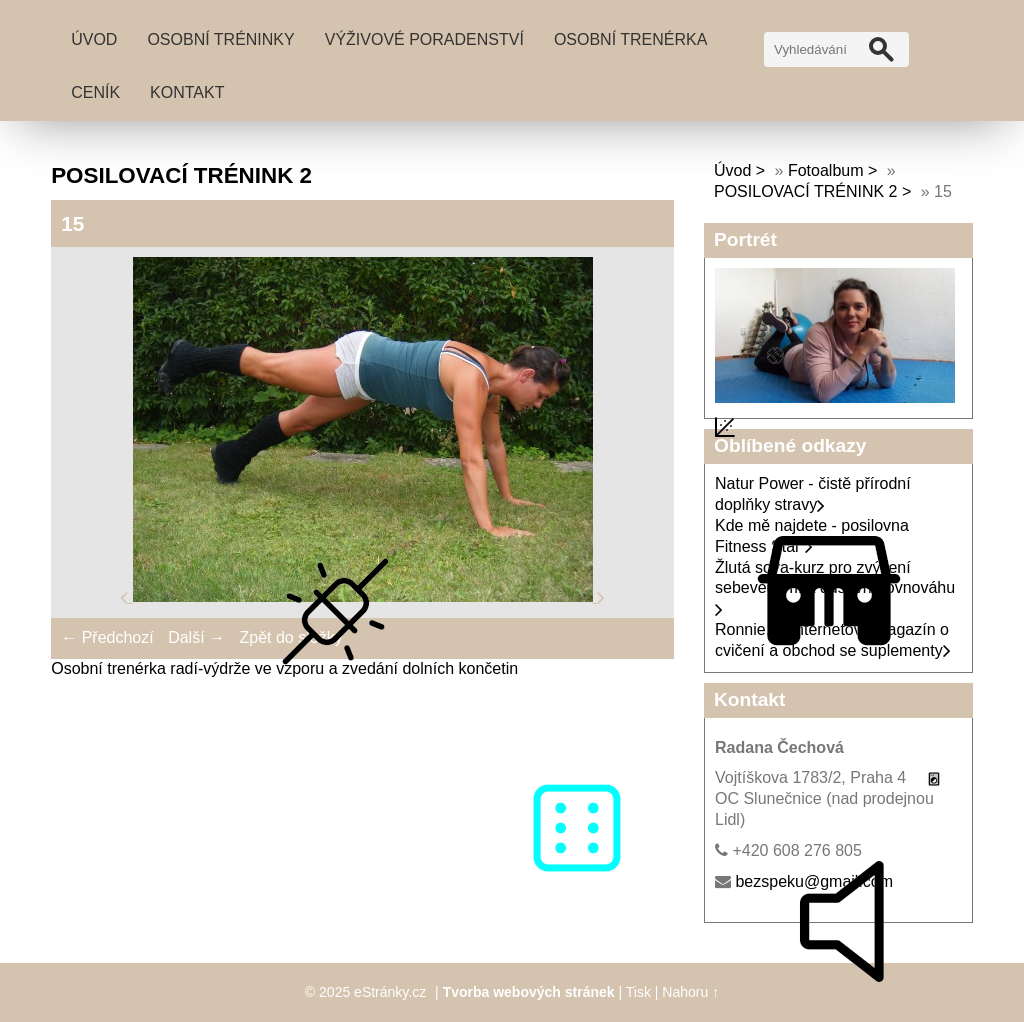  I want to click on select off-road or adventure vehicle type, so click(829, 593).